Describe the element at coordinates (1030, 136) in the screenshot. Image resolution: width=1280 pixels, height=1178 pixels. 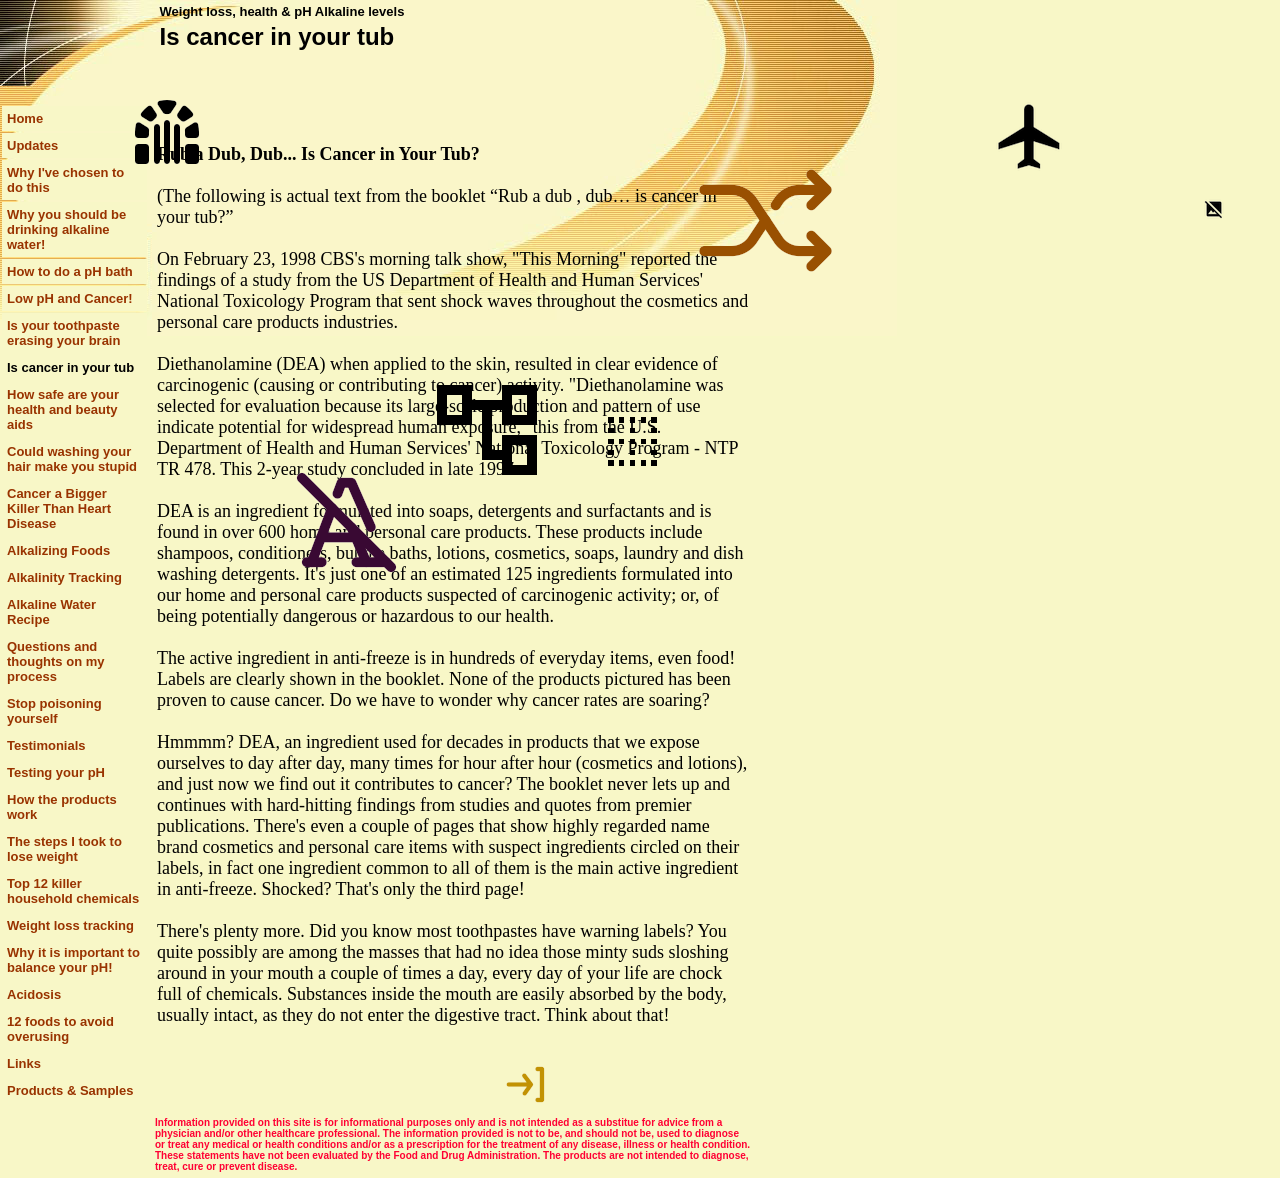
I see `access flight booking or travel options` at that location.